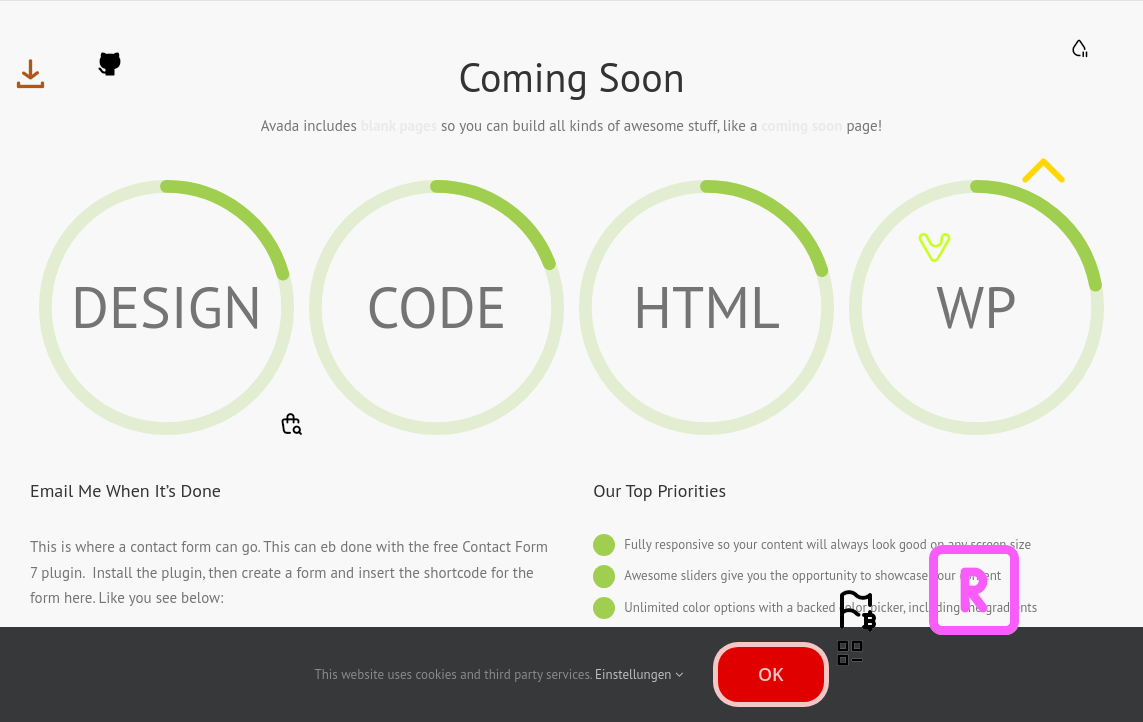 The width and height of the screenshot is (1143, 722). What do you see at coordinates (290, 423) in the screenshot?
I see `search your shopping bag or cart` at bounding box center [290, 423].